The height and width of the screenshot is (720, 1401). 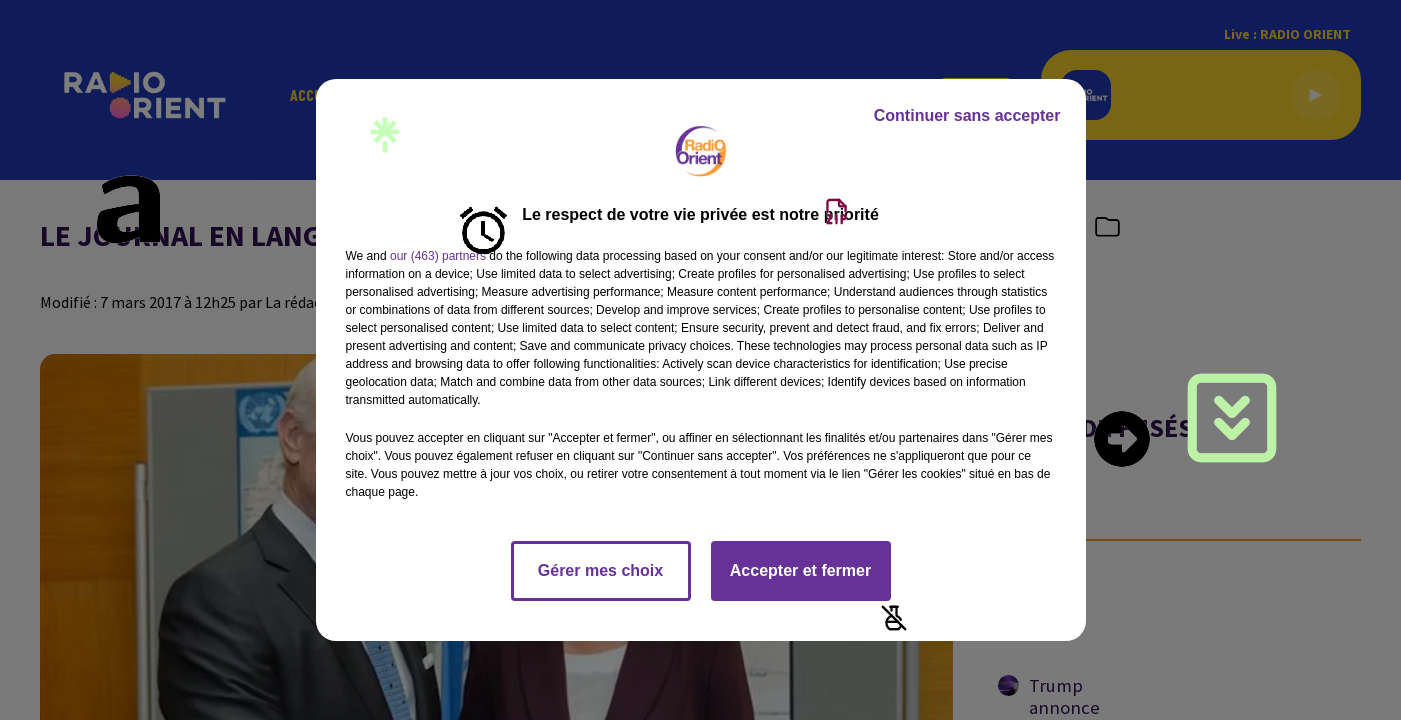 What do you see at coordinates (384, 135) in the screenshot?
I see `visit linktree profile` at bounding box center [384, 135].